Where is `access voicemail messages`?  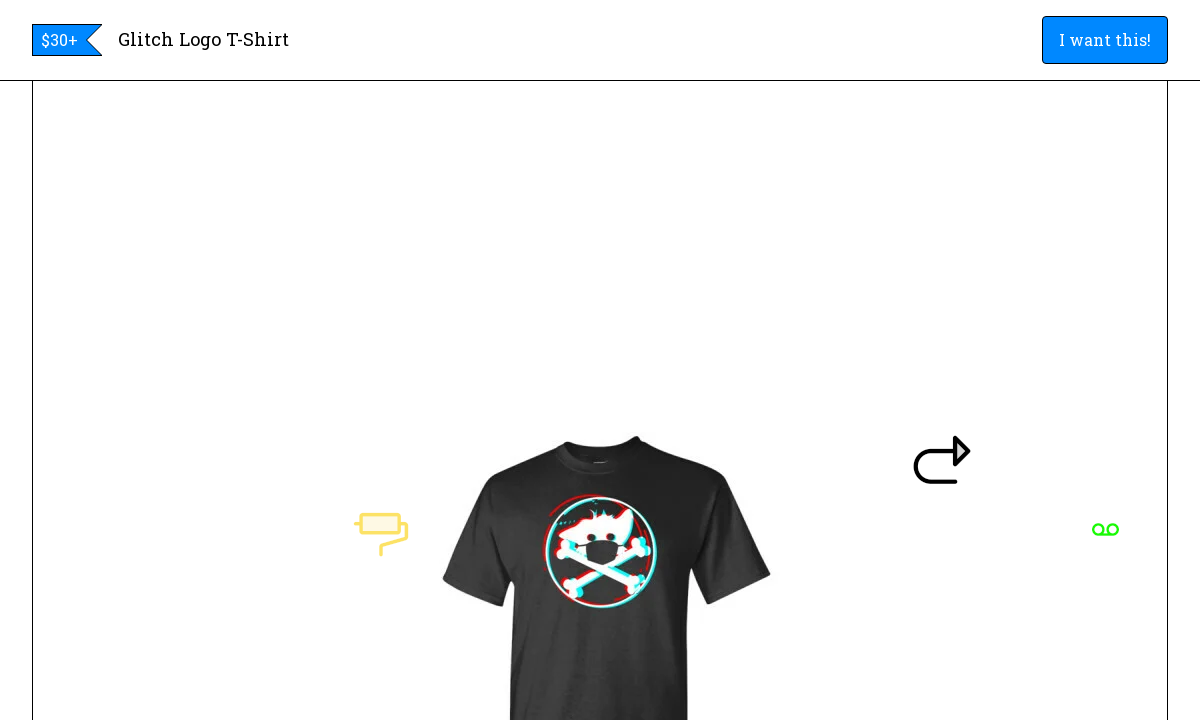
access voicemail messages is located at coordinates (1105, 529).